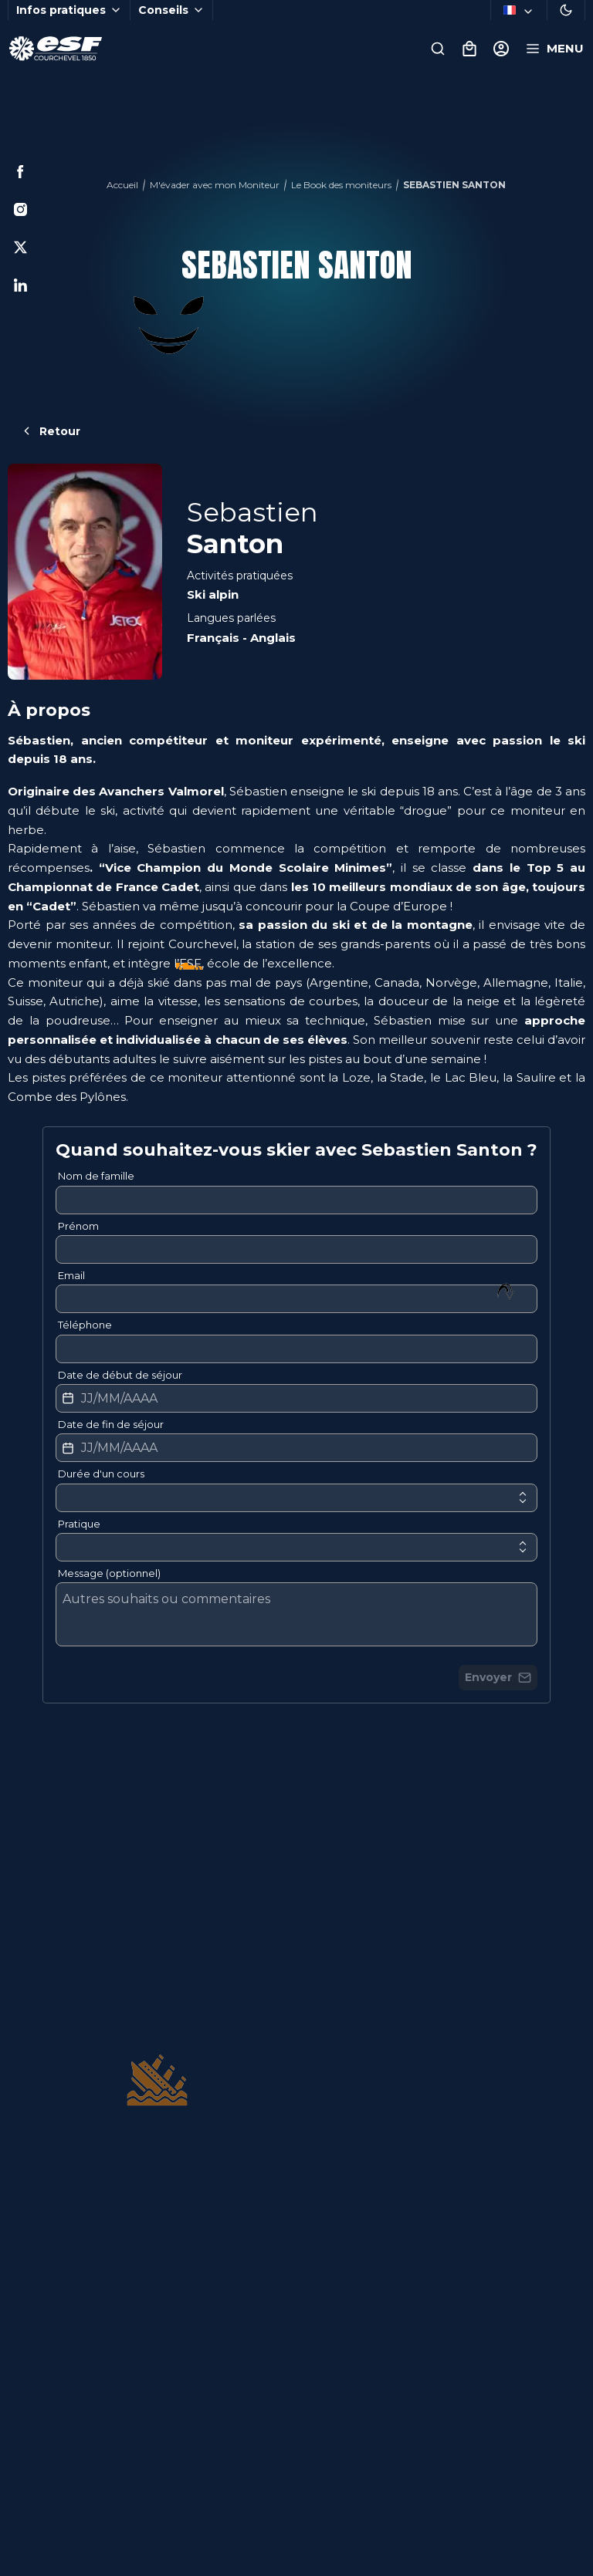  I want to click on undo or revert last action, so click(506, 1291).